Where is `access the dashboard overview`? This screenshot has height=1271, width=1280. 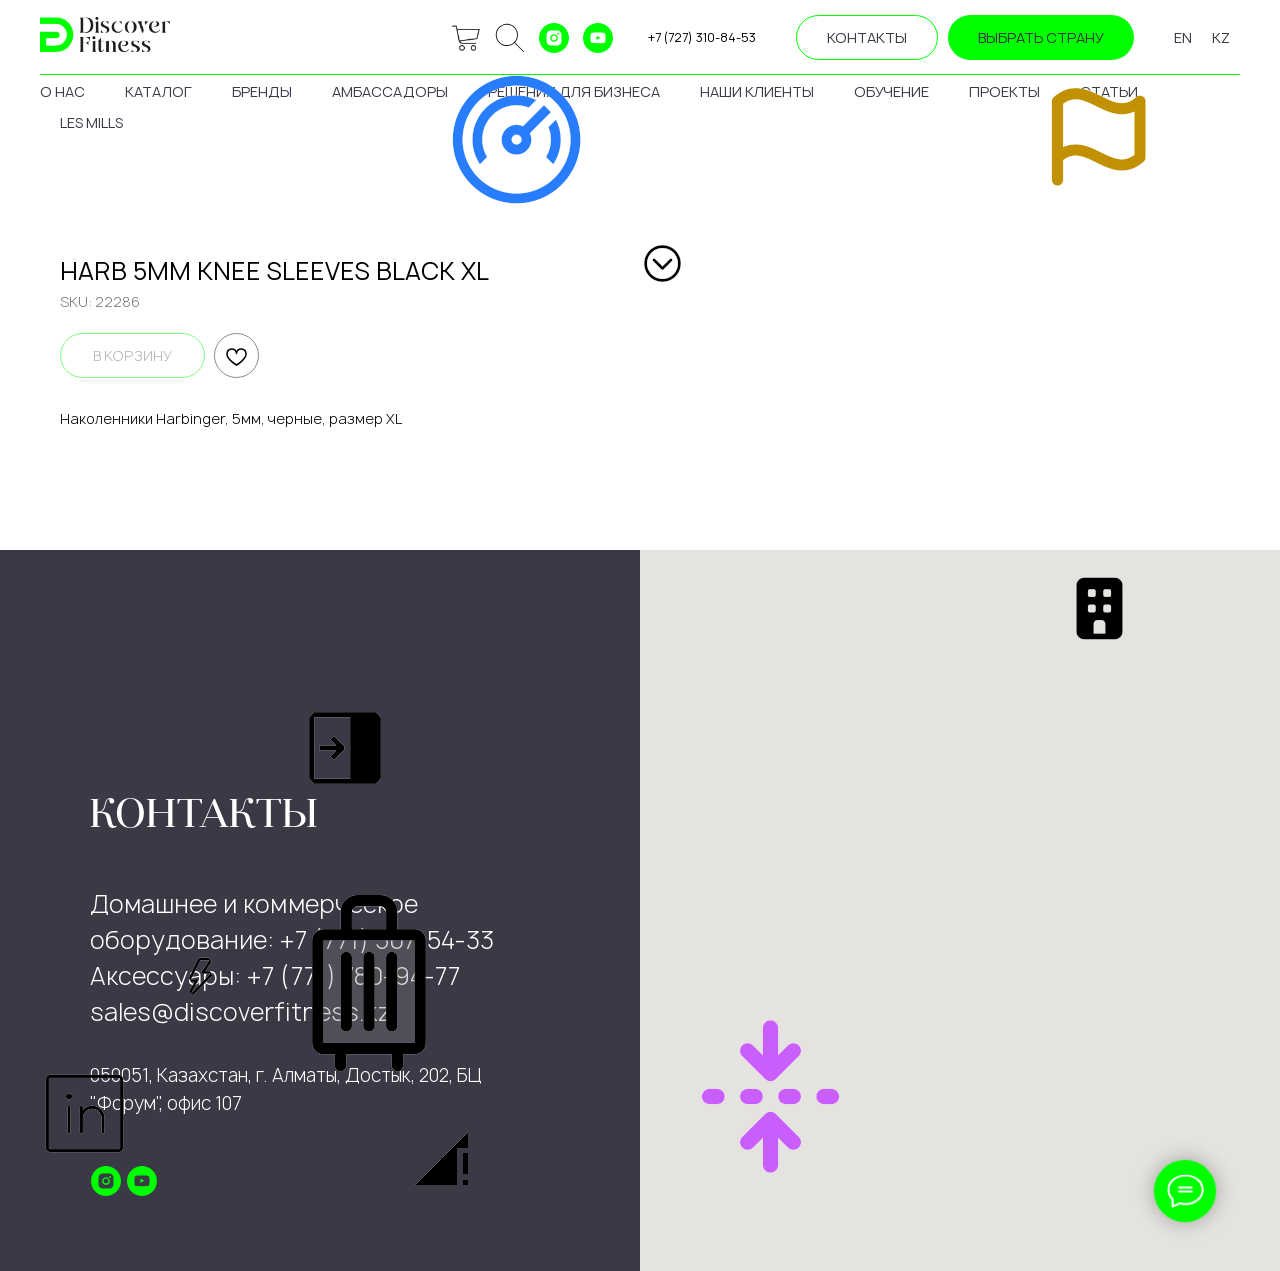
access the dashboard overview is located at coordinates (521, 144).